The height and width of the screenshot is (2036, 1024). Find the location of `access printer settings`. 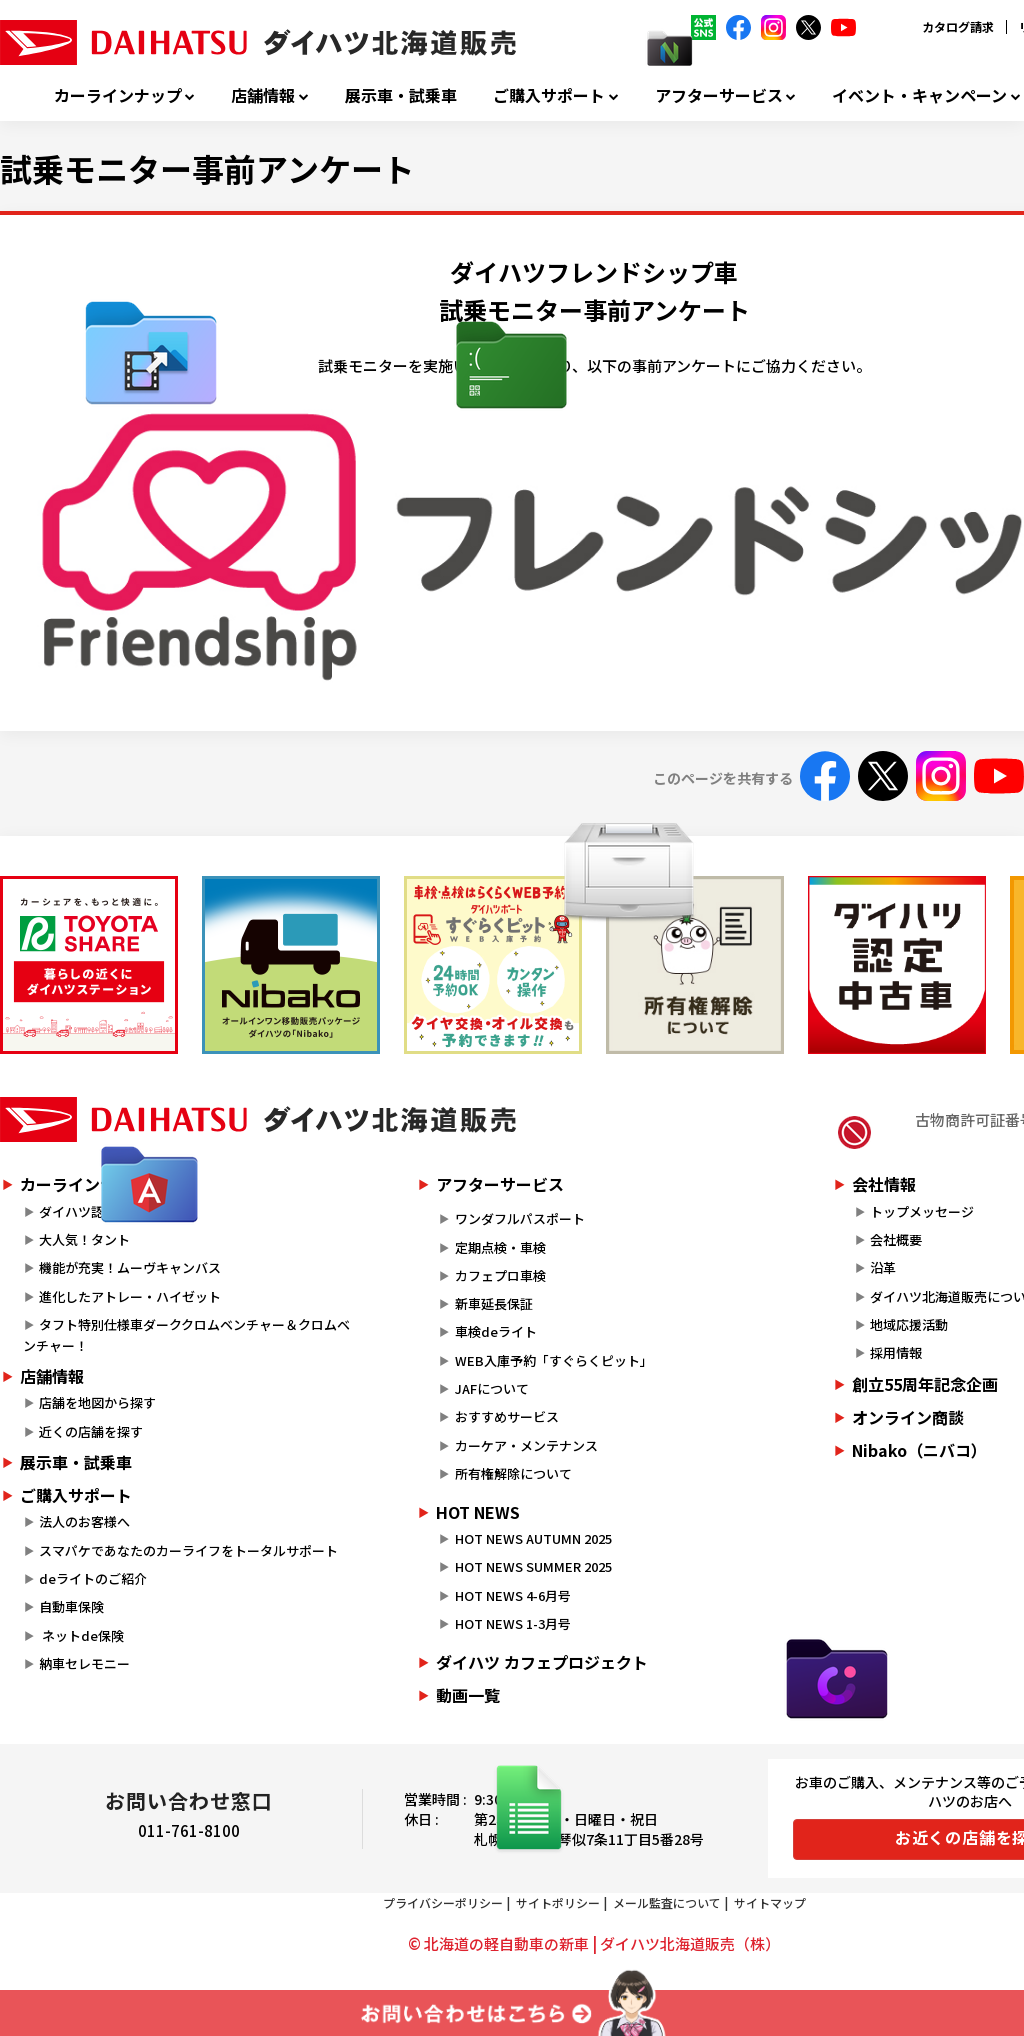

access printer settings is located at coordinates (629, 872).